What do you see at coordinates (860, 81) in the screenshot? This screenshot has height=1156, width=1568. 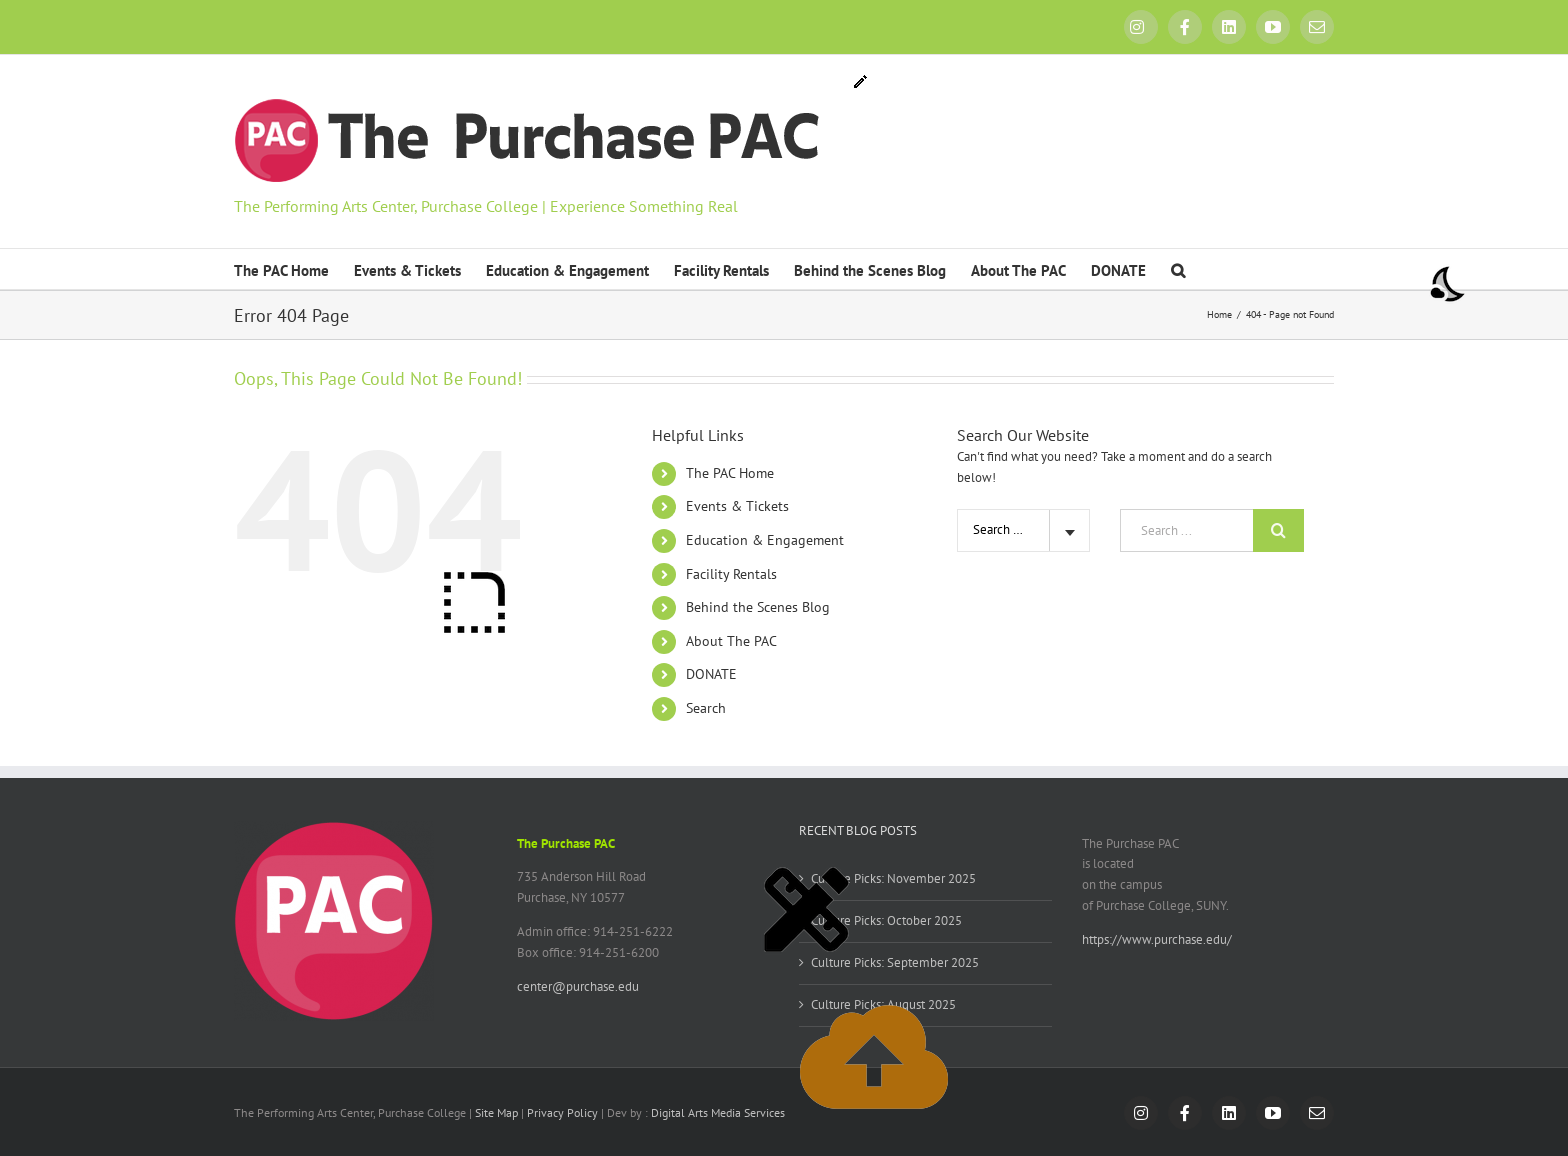 I see `edit or compose new content` at bounding box center [860, 81].